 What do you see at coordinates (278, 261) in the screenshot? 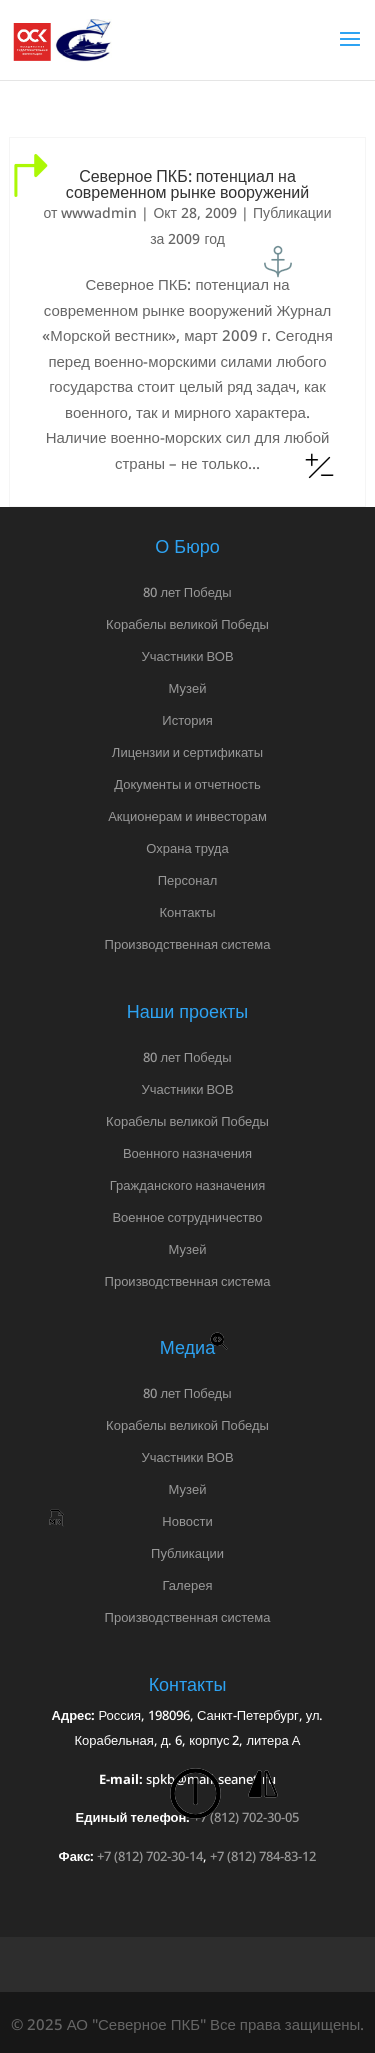
I see `anchor a link or section on a page` at bounding box center [278, 261].